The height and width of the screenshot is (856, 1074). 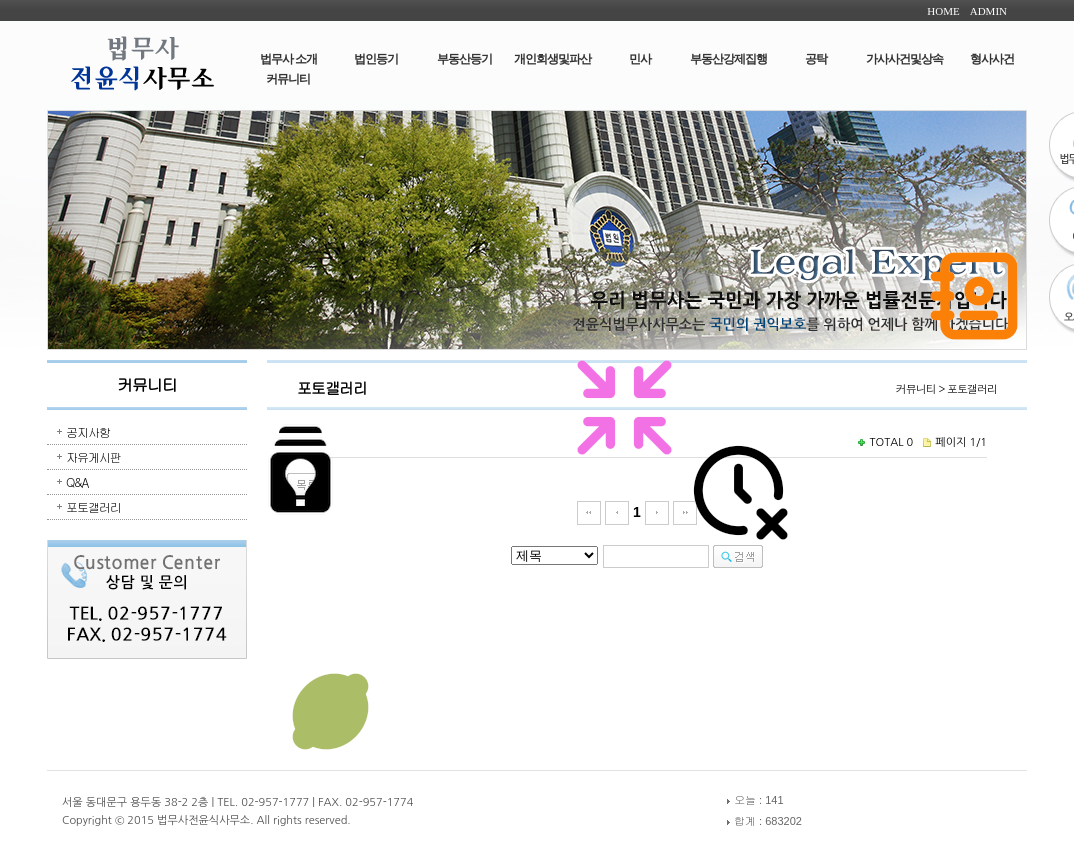 What do you see at coordinates (974, 296) in the screenshot?
I see `open your contacts list` at bounding box center [974, 296].